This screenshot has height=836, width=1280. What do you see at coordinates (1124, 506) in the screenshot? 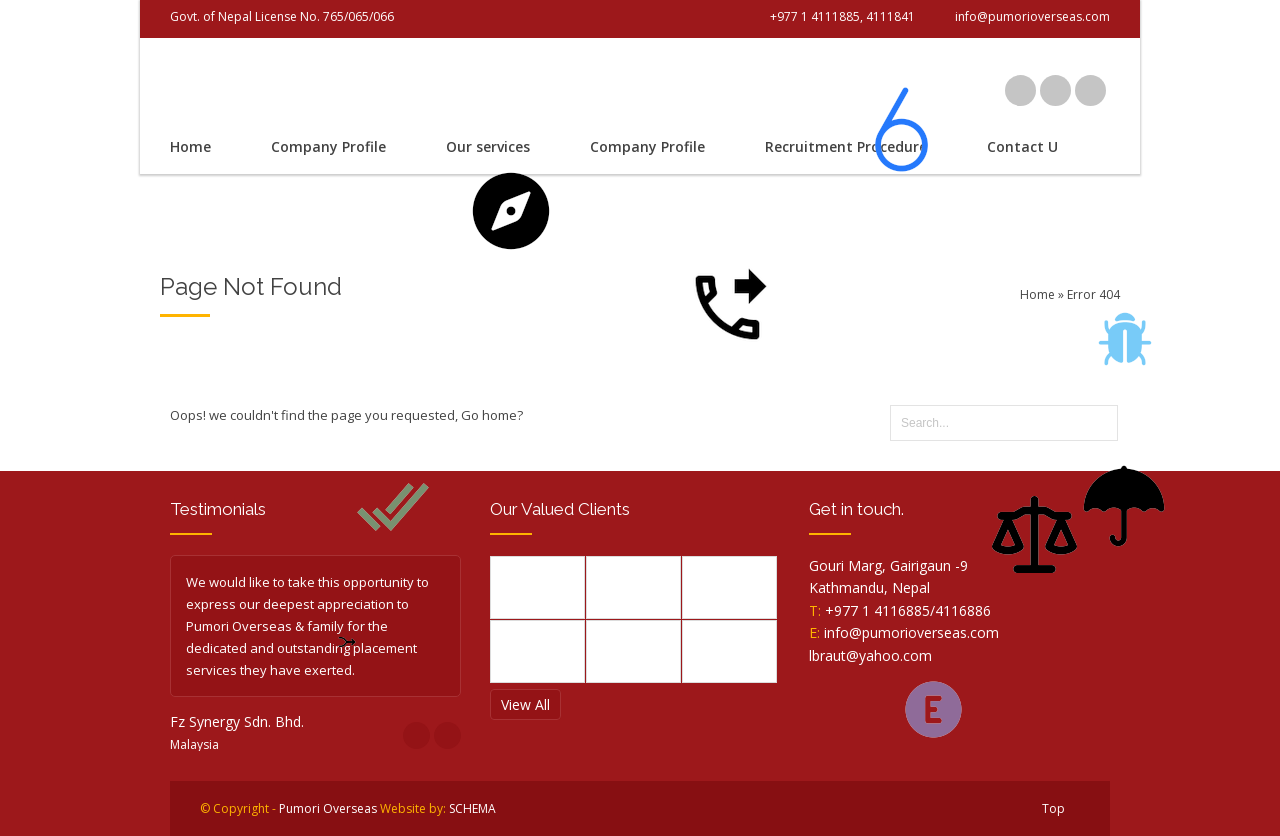
I see `view weather protection or rain forecast` at bounding box center [1124, 506].